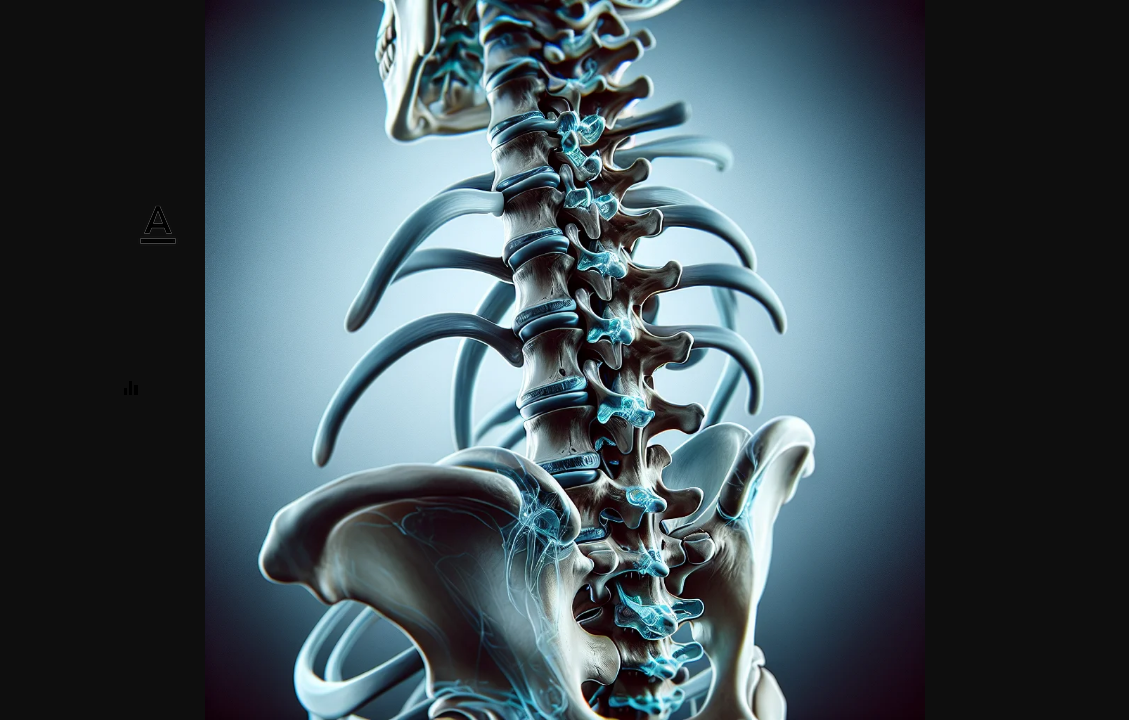 This screenshot has height=720, width=1129. What do you see at coordinates (158, 226) in the screenshot?
I see `format or style text` at bounding box center [158, 226].